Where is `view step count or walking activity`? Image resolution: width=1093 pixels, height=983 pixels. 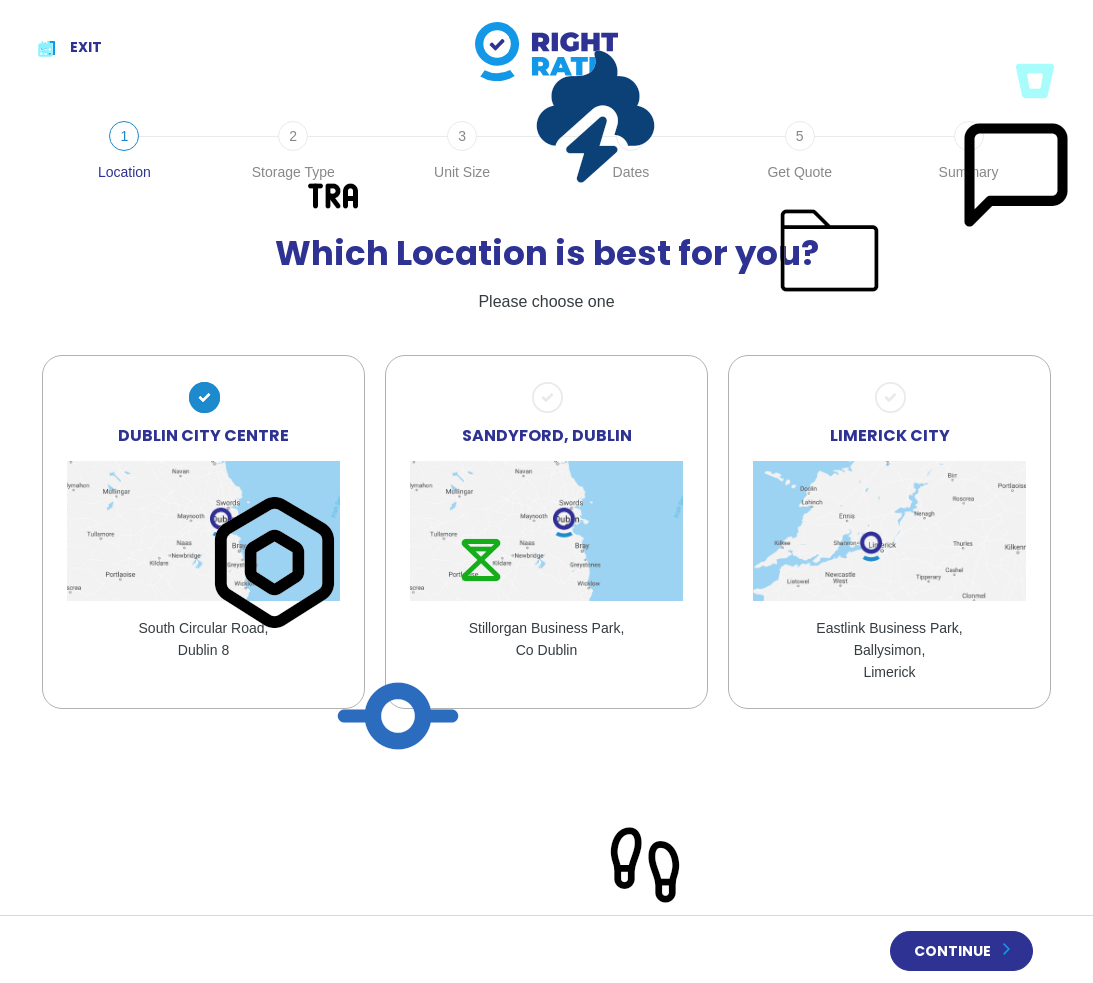
view step count or walking activity is located at coordinates (645, 865).